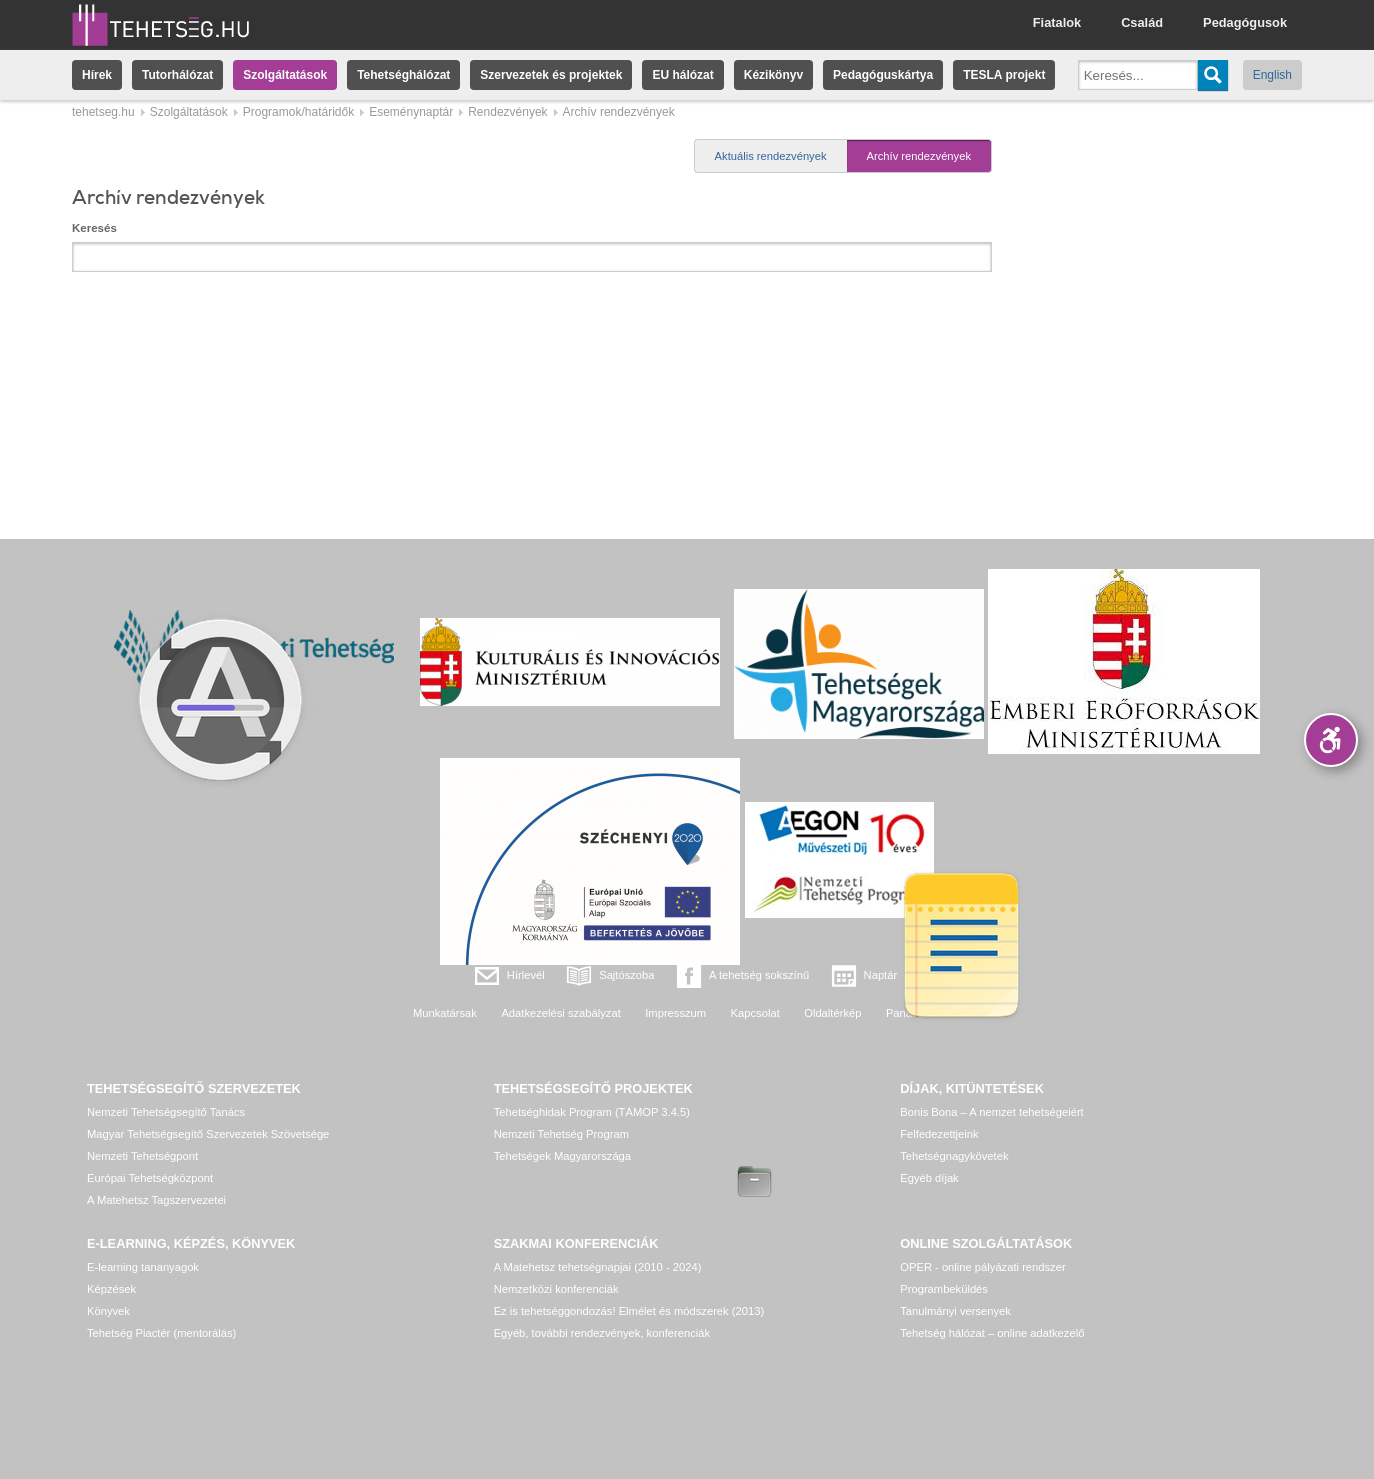 The image size is (1374, 1479). Describe the element at coordinates (220, 700) in the screenshot. I see `open software updater to check for system updates` at that location.